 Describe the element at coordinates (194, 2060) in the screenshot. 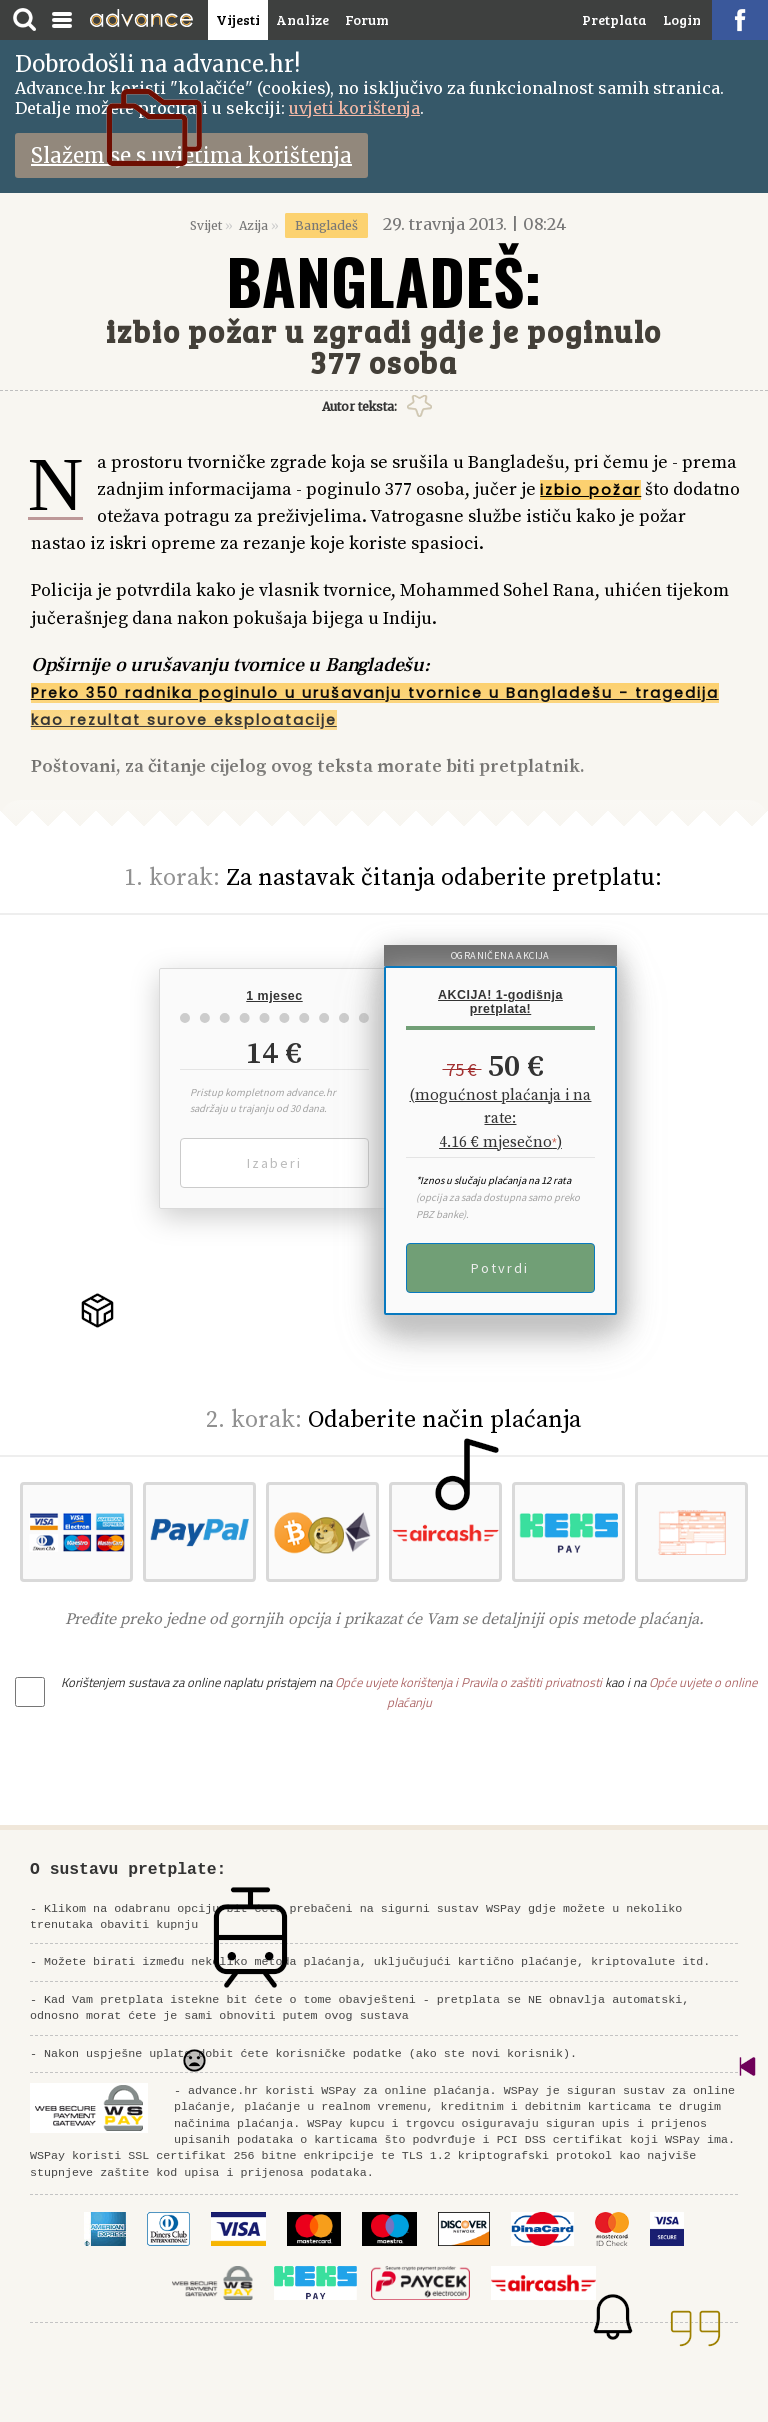

I see `indicate a negative reaction or dislike` at that location.